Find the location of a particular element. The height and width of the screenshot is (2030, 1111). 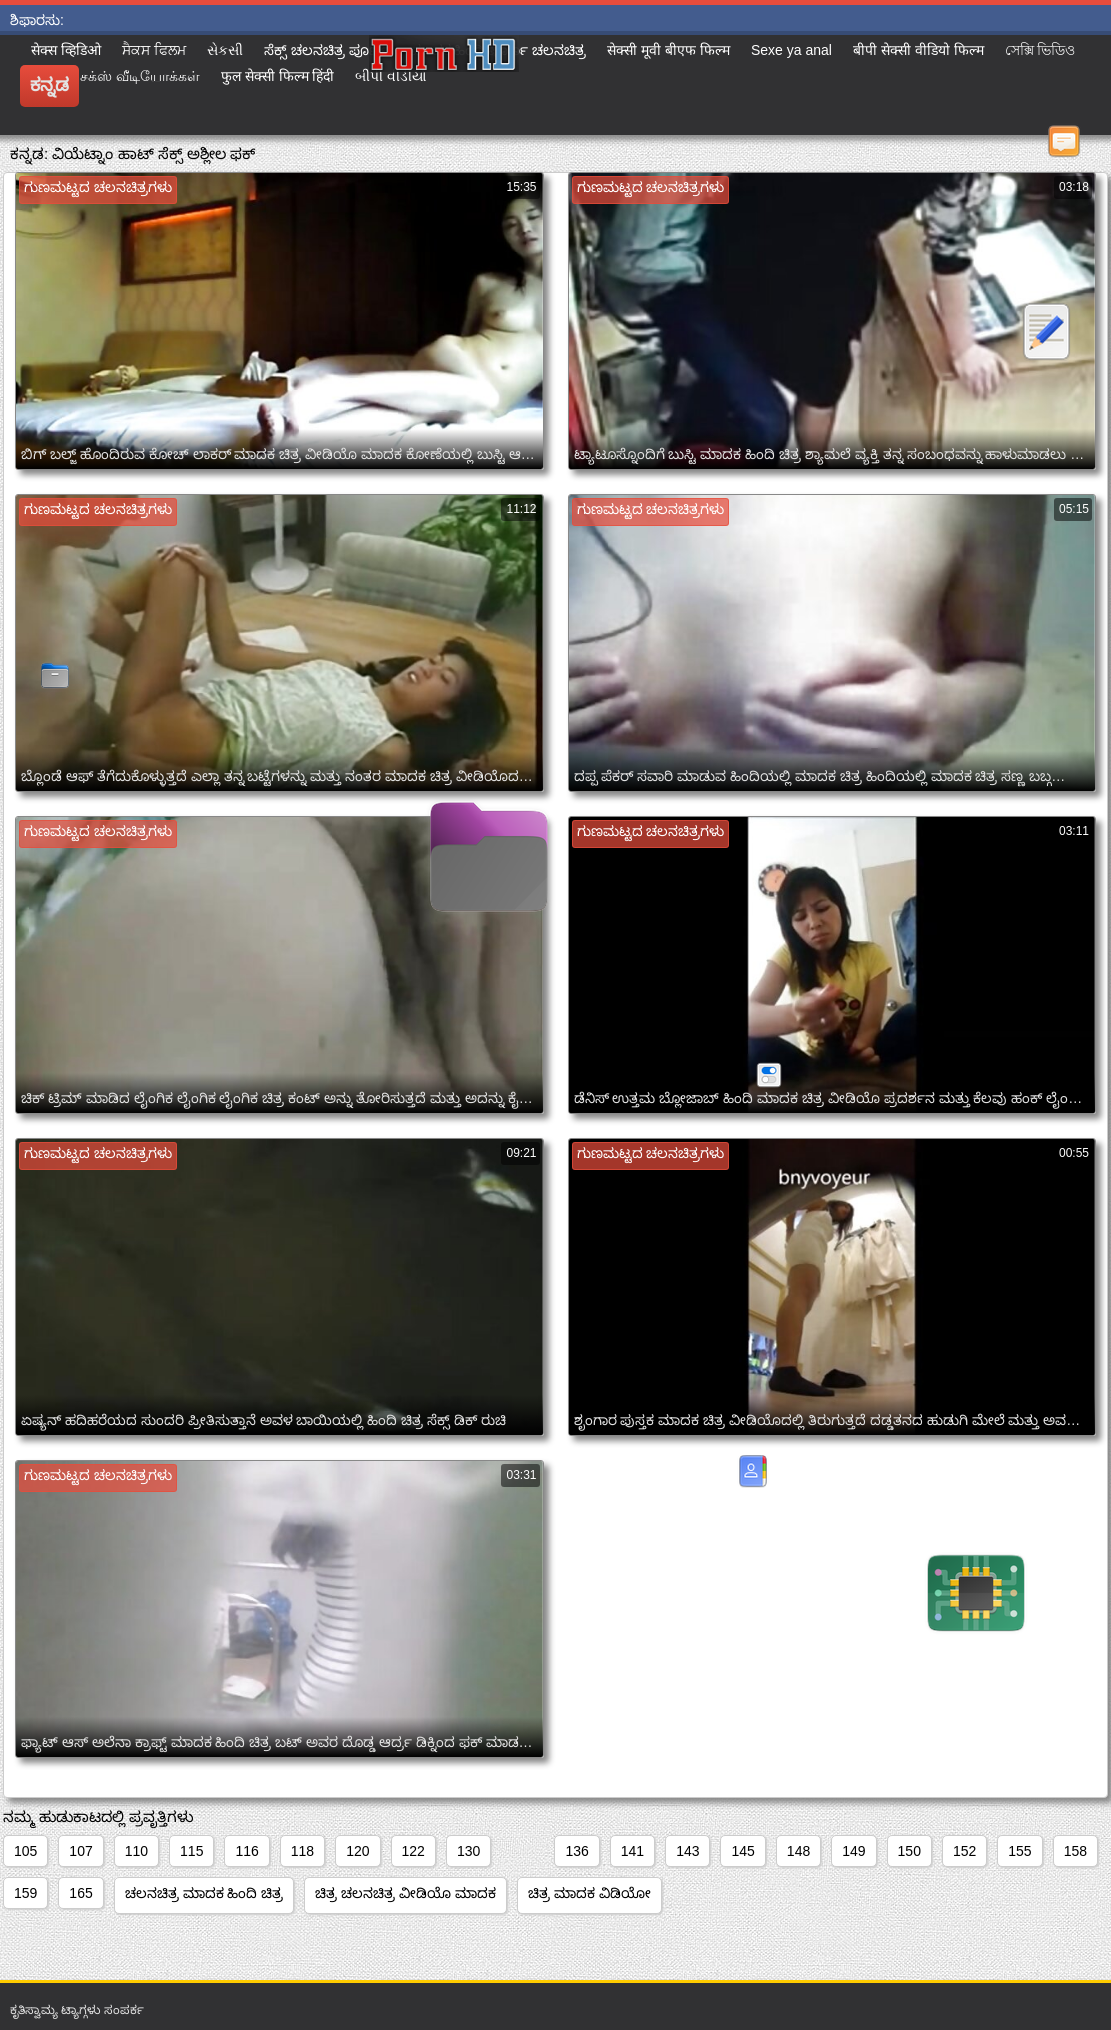

open the nautilus file manager is located at coordinates (55, 675).